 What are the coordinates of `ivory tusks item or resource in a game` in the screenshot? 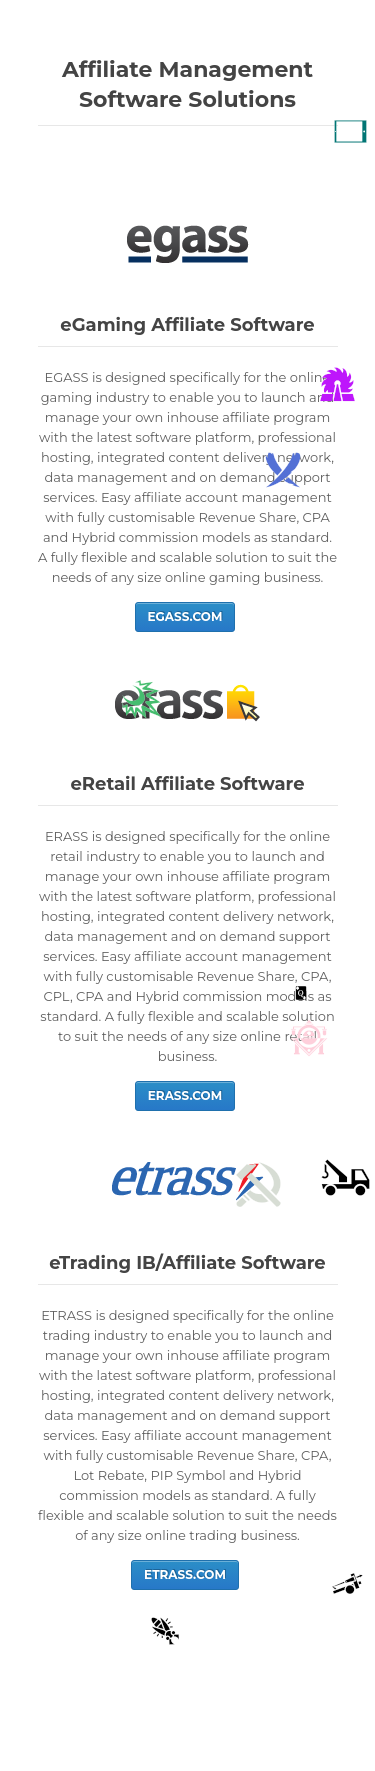 It's located at (283, 470).